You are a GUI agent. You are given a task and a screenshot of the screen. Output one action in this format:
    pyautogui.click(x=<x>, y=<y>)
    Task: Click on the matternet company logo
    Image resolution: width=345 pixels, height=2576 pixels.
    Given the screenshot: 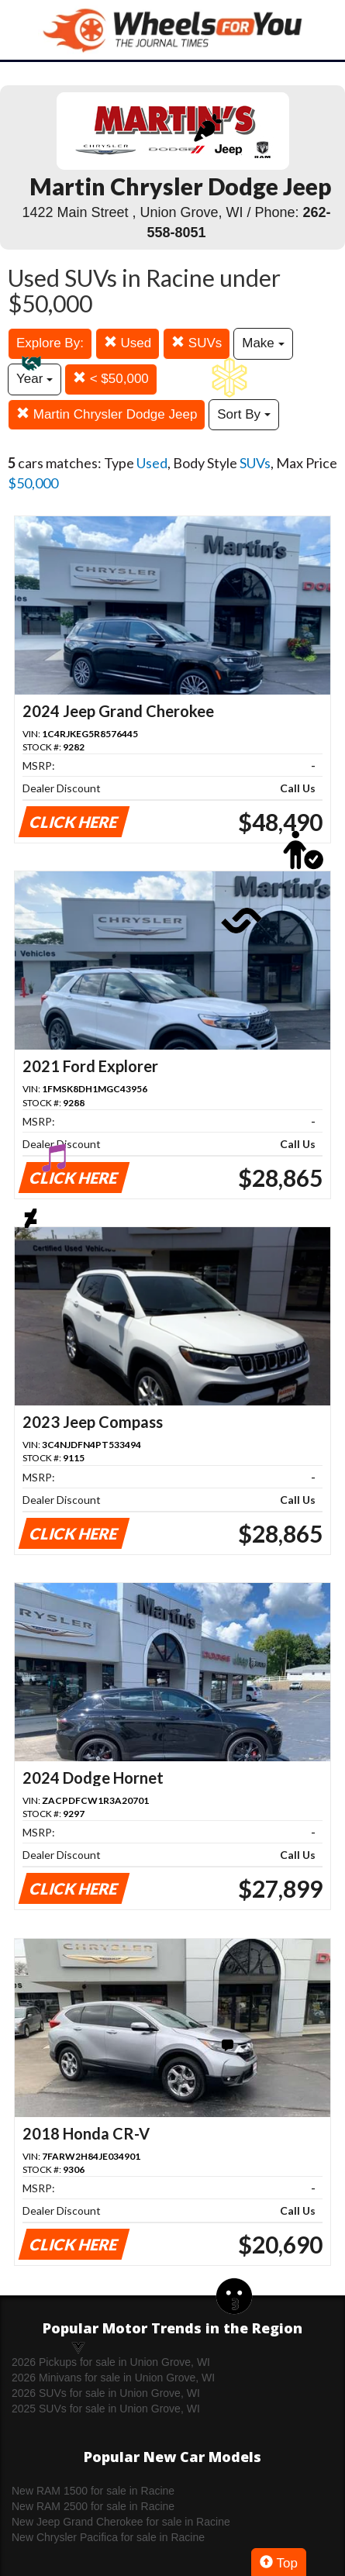 What is the action you would take?
    pyautogui.click(x=229, y=378)
    